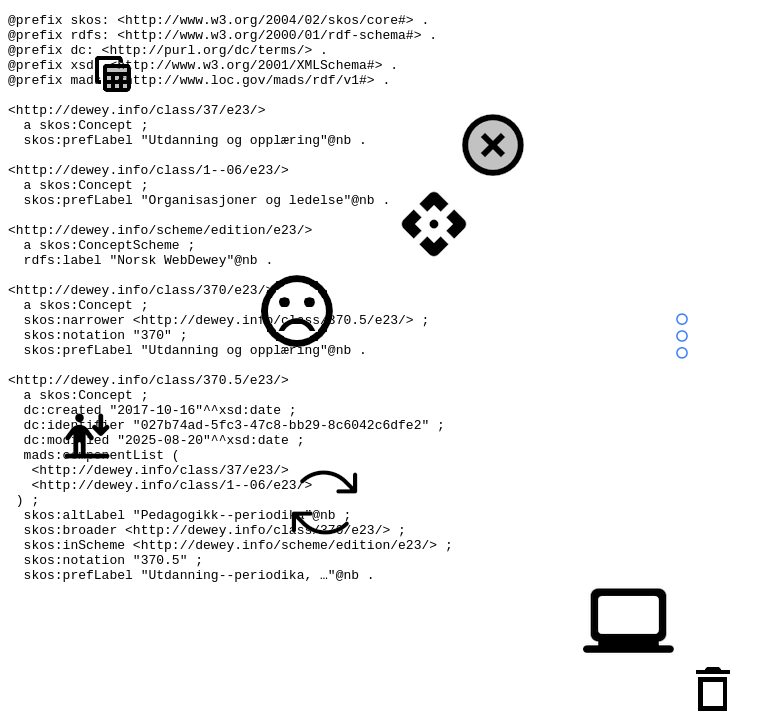 This screenshot has height=728, width=768. What do you see at coordinates (493, 145) in the screenshot?
I see `close or dismiss a dialog` at bounding box center [493, 145].